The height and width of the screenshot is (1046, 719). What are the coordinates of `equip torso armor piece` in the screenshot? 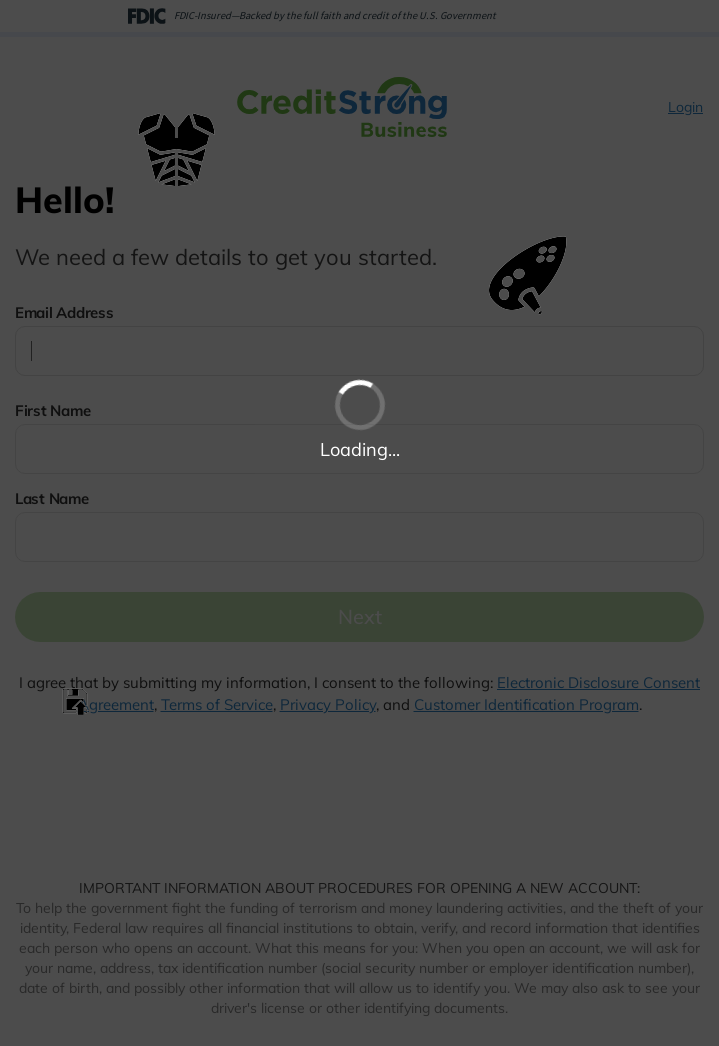 It's located at (176, 149).